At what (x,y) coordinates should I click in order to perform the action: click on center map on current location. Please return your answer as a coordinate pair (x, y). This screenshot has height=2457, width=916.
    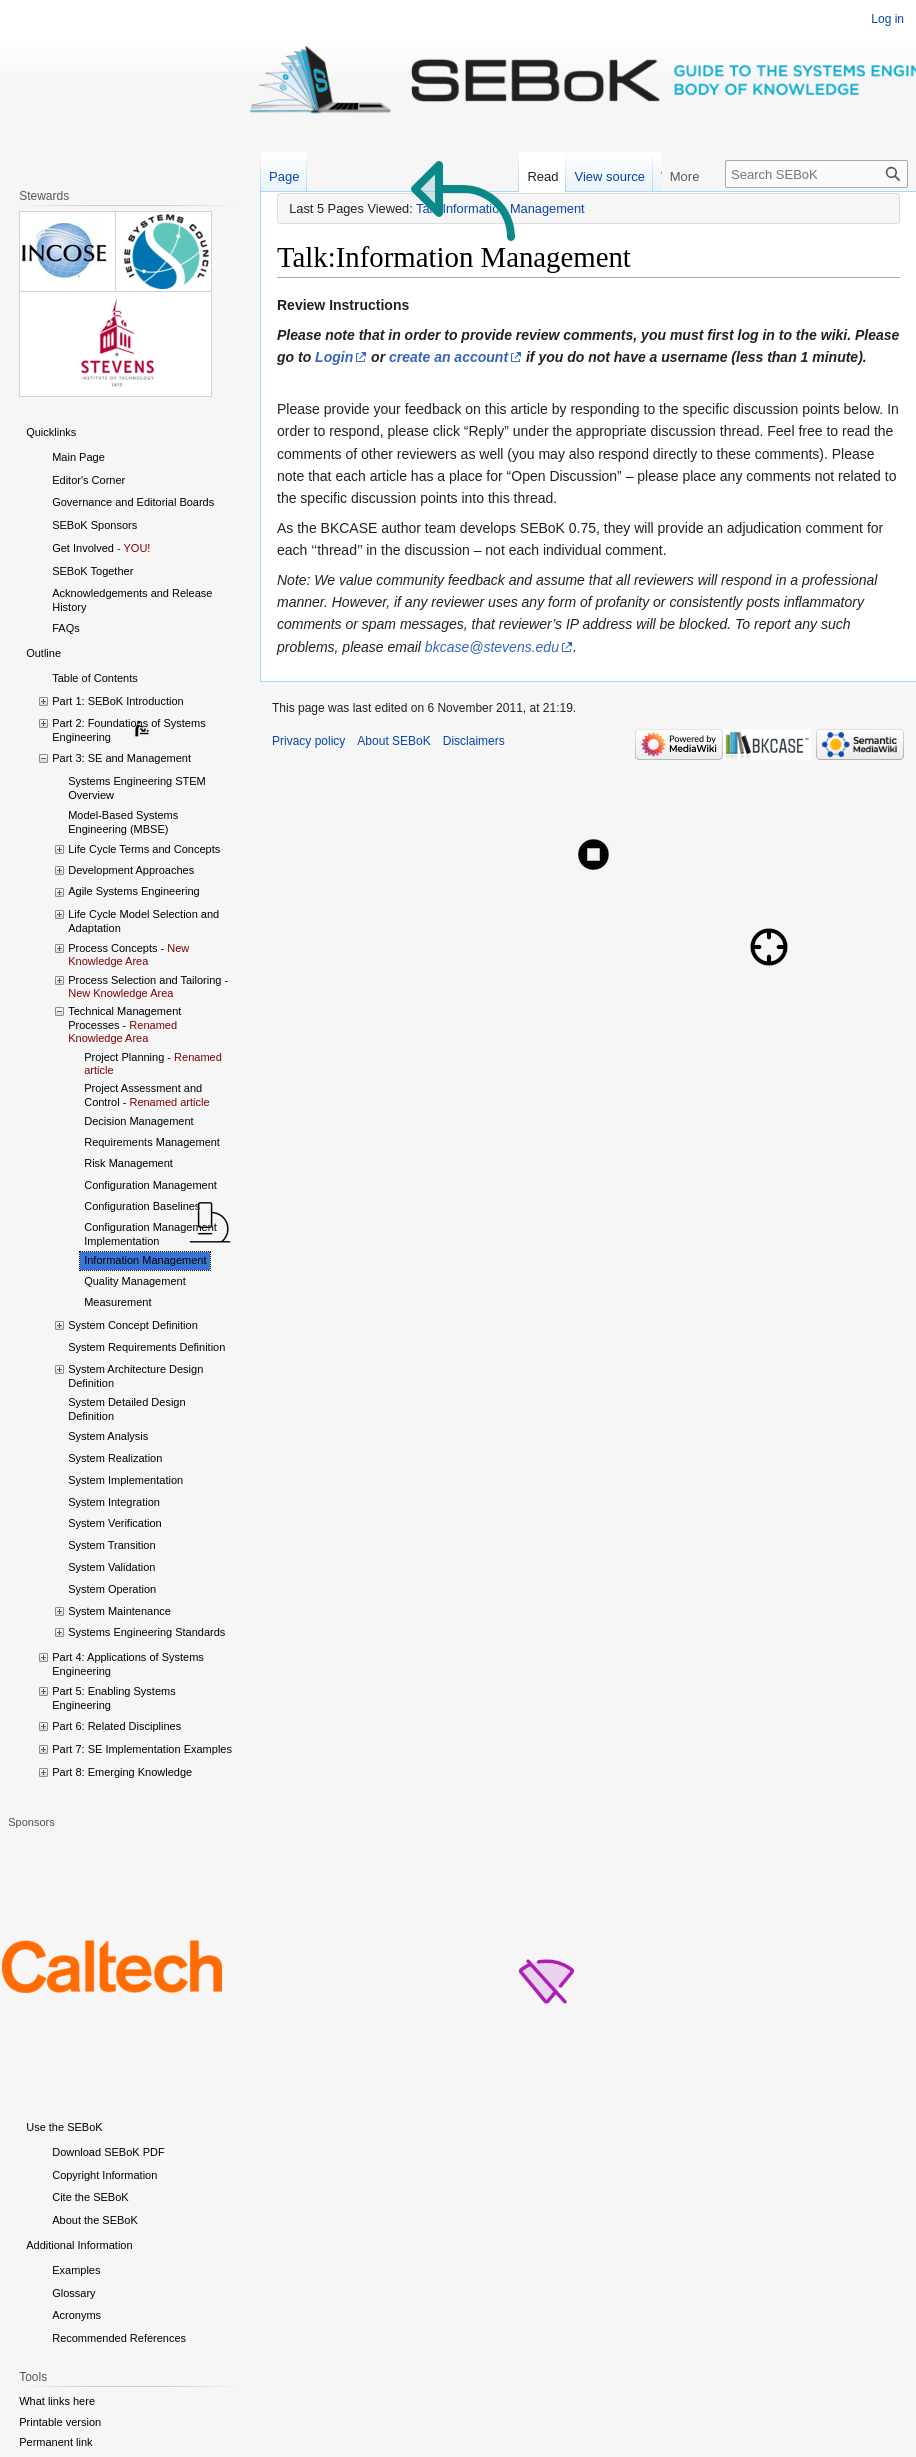
    Looking at the image, I should click on (769, 947).